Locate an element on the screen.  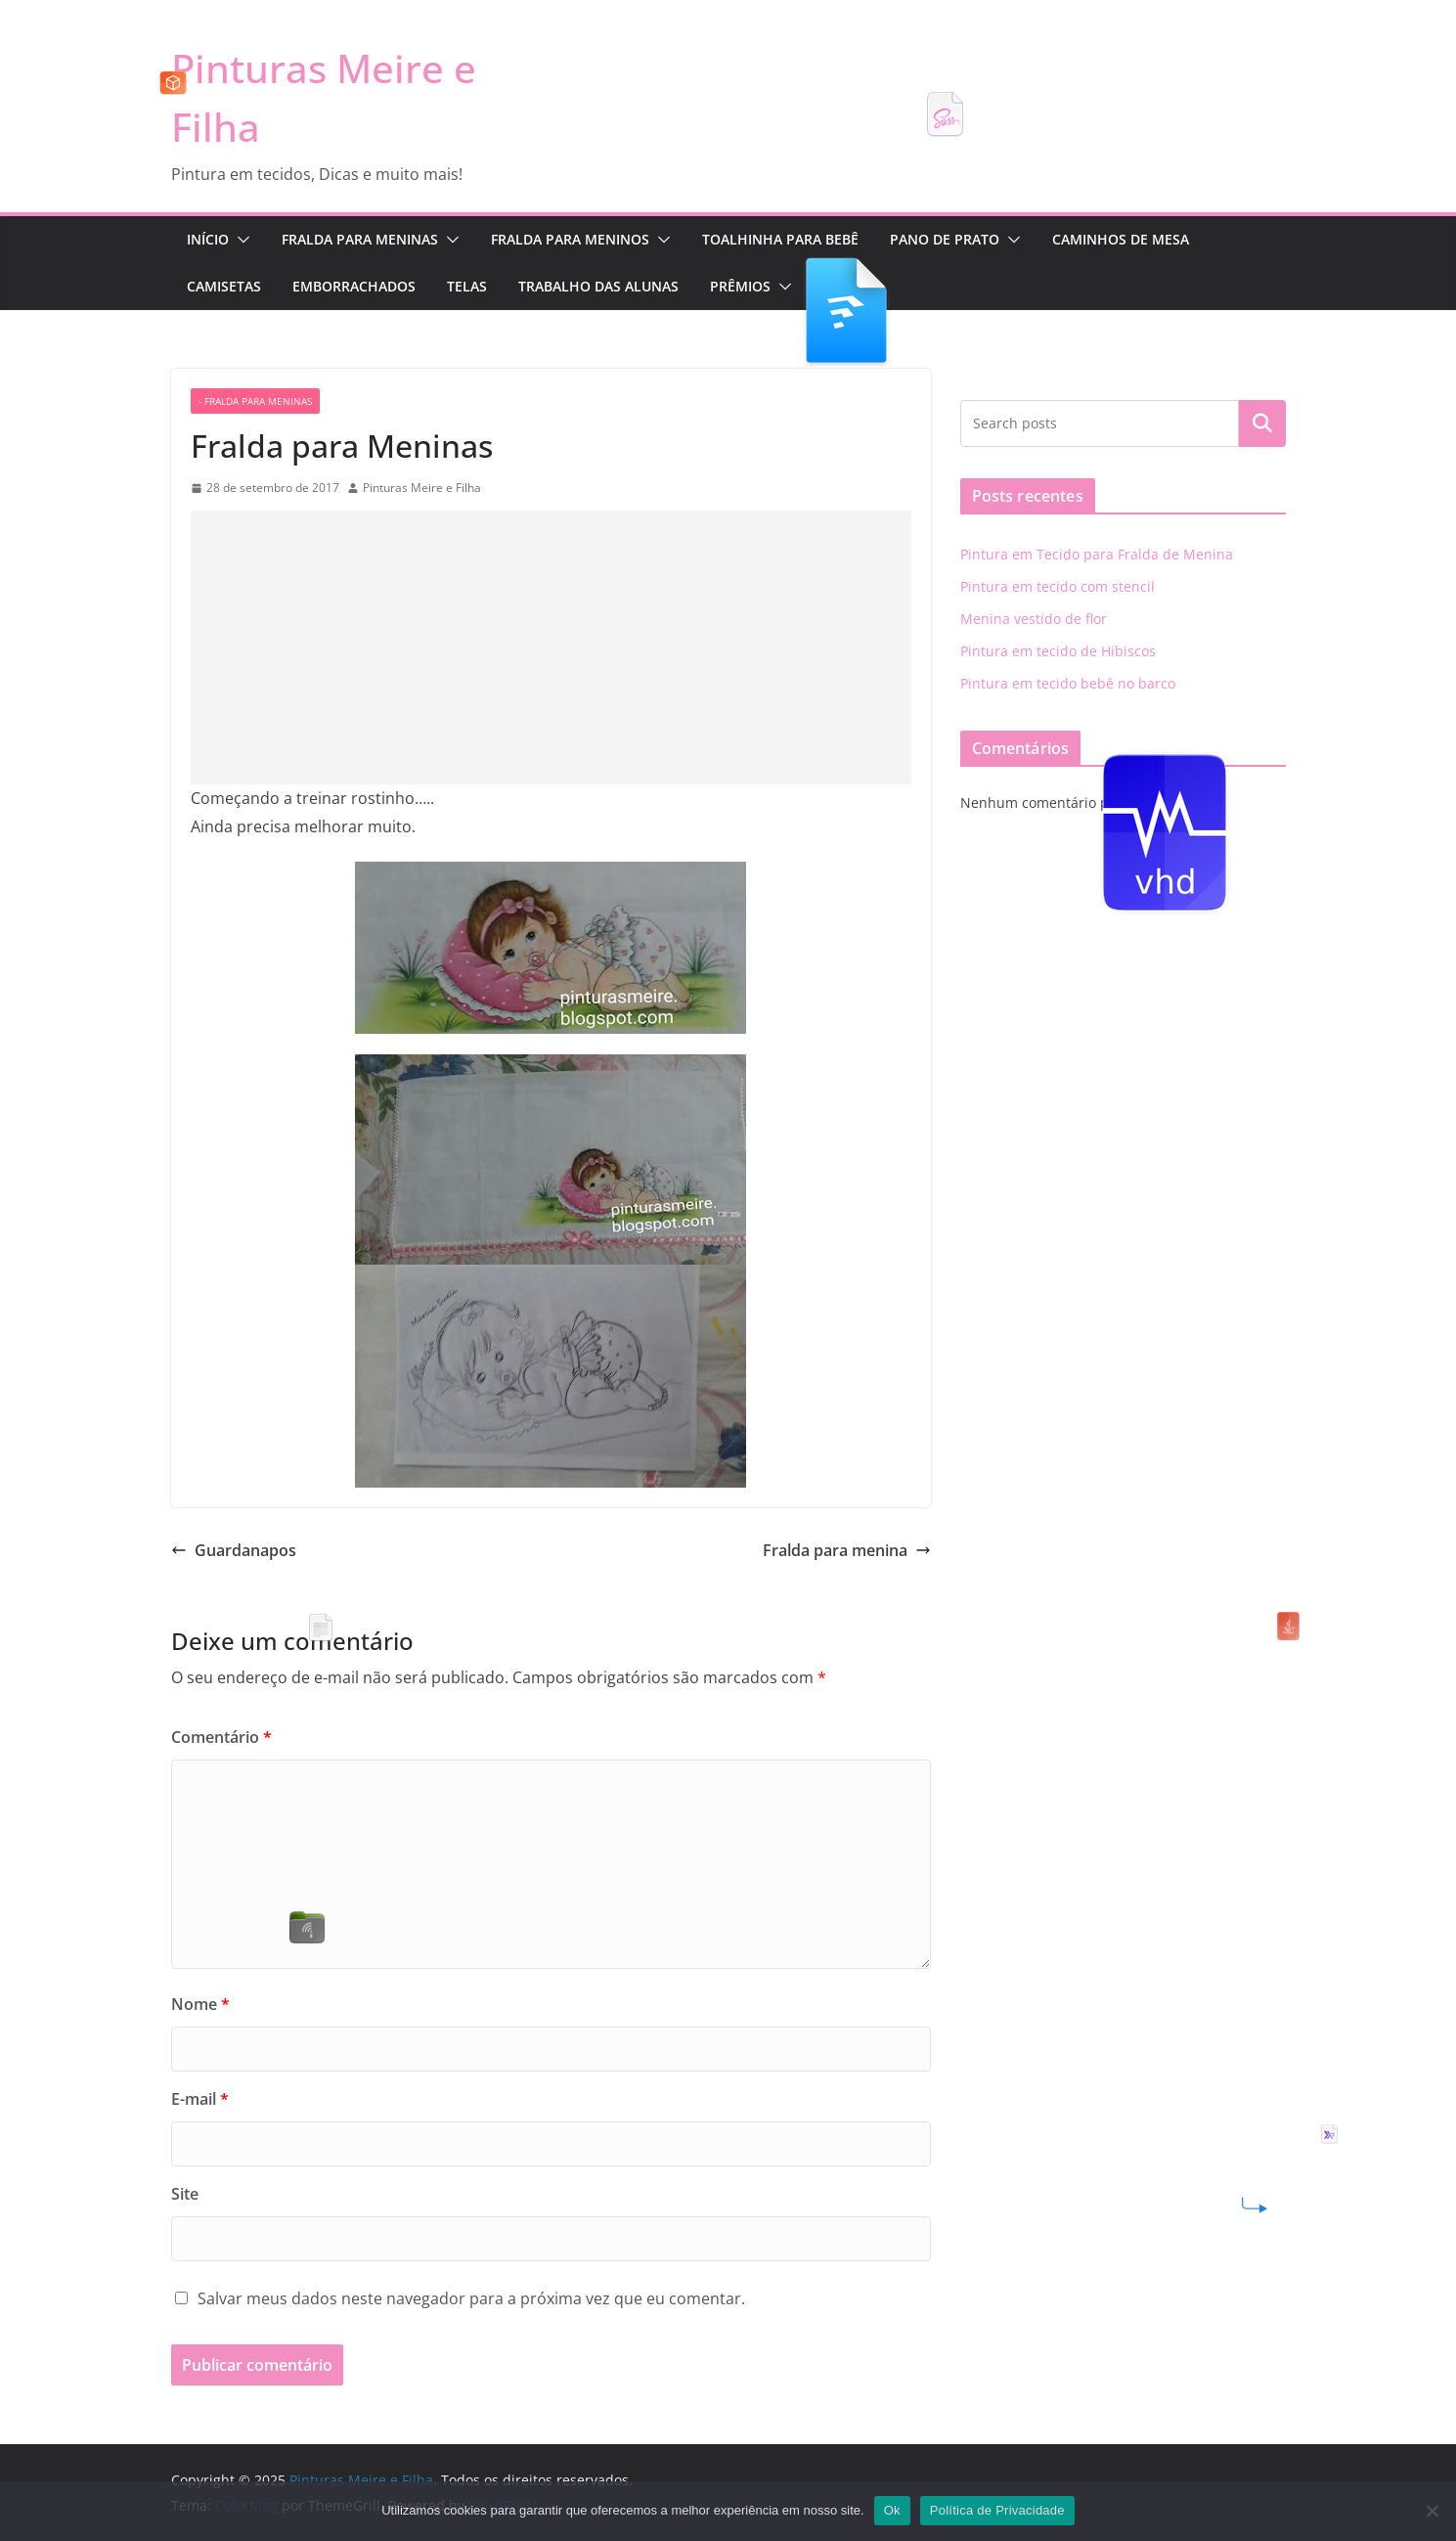
indicates a java source code file is located at coordinates (1288, 1626).